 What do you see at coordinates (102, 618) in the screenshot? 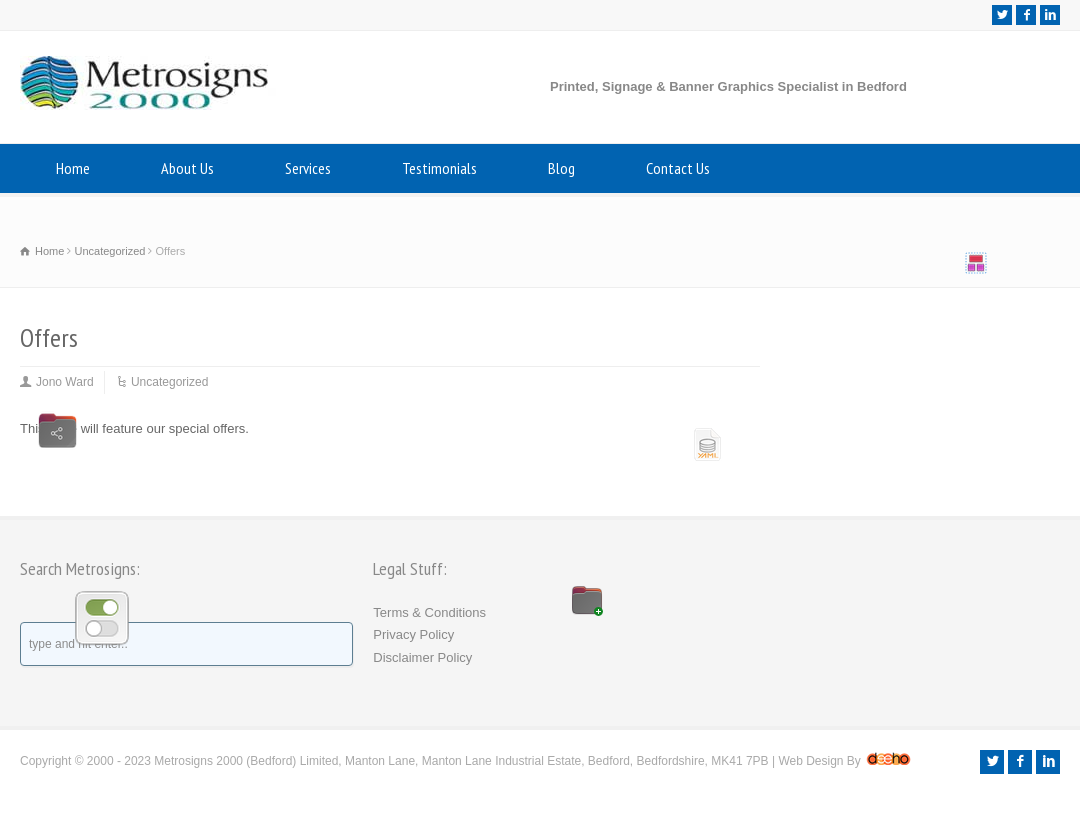
I see `open unity tweak tool settings` at bounding box center [102, 618].